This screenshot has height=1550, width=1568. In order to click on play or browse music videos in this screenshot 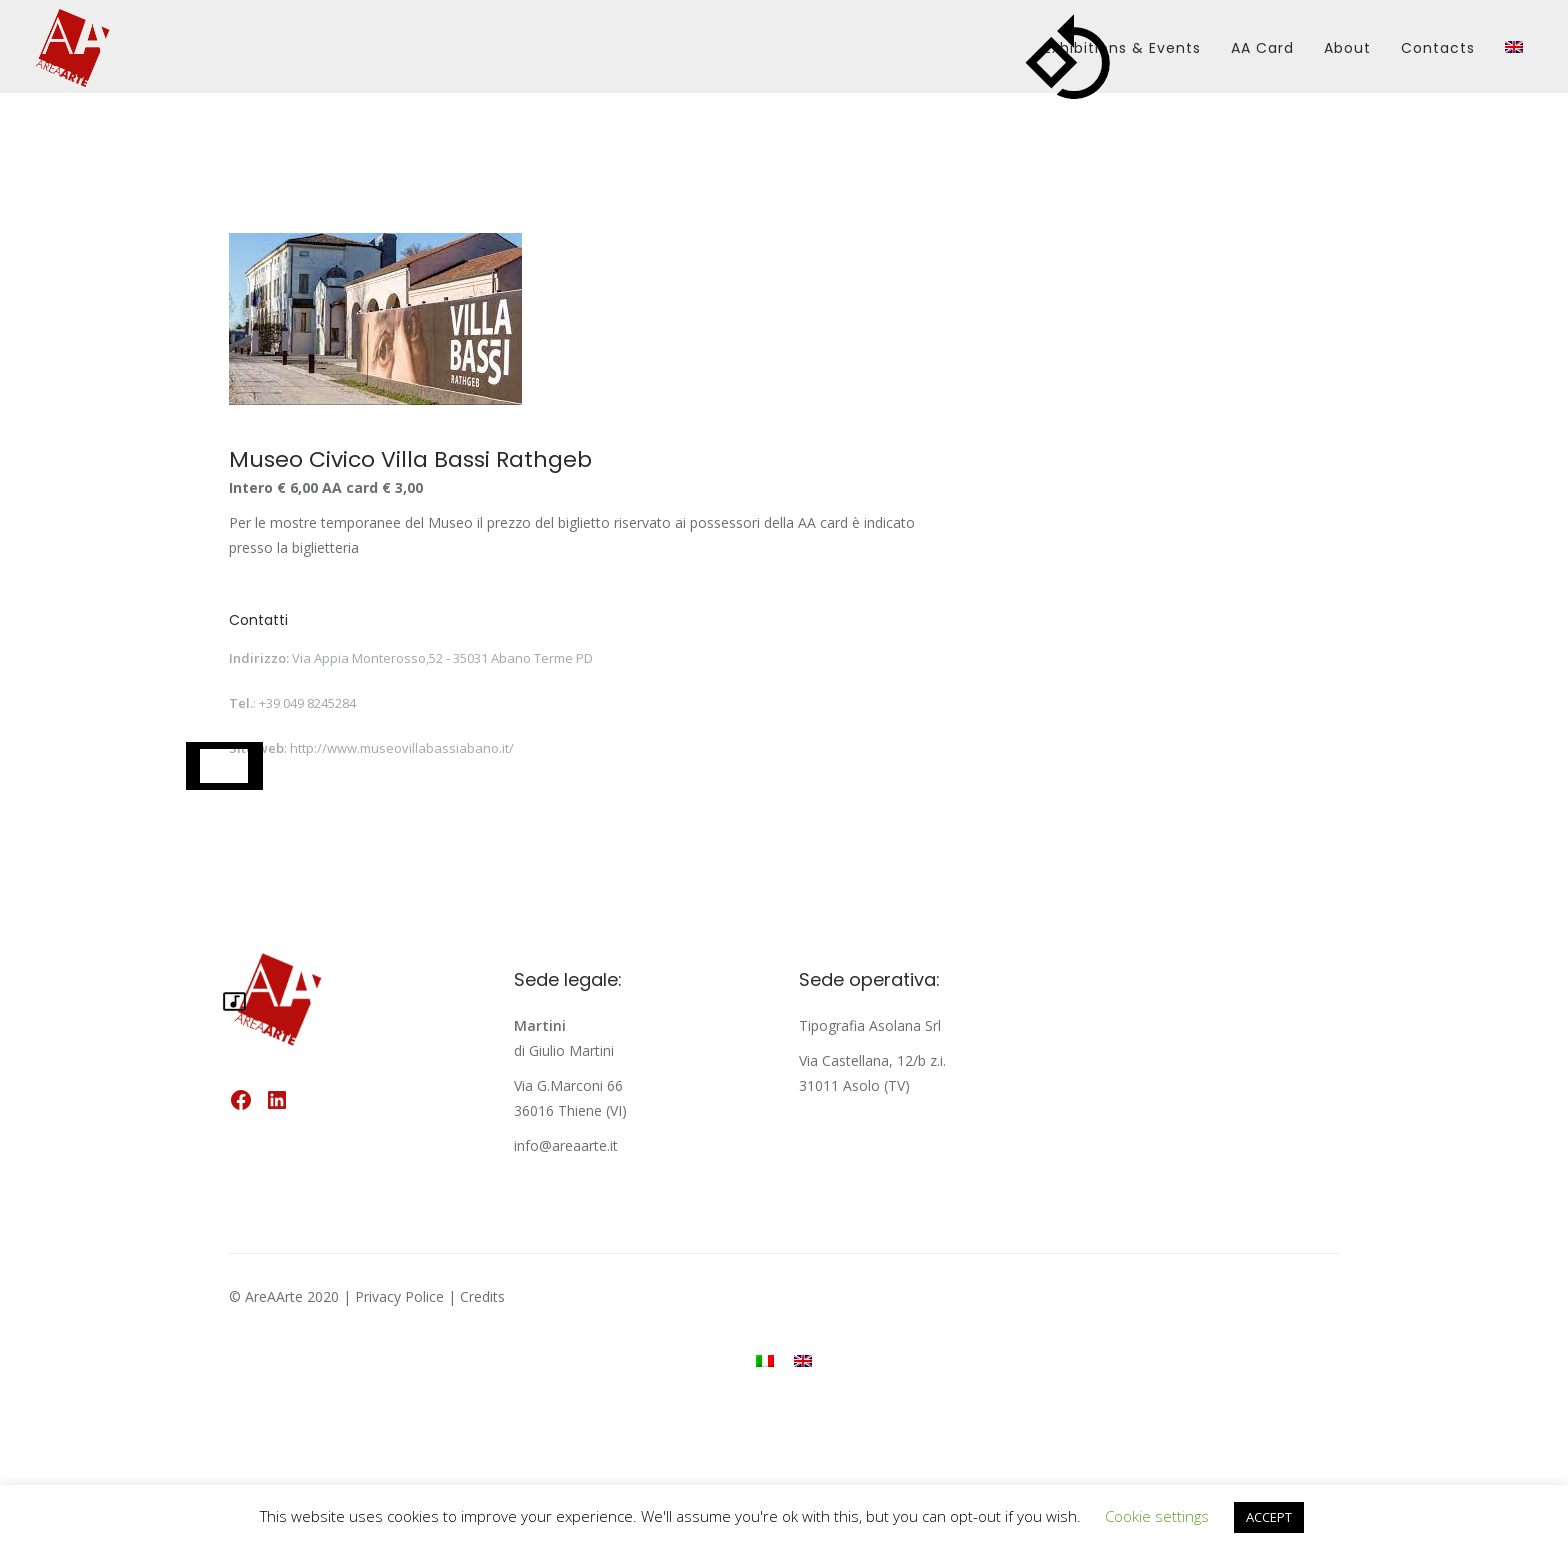, I will do `click(234, 1001)`.